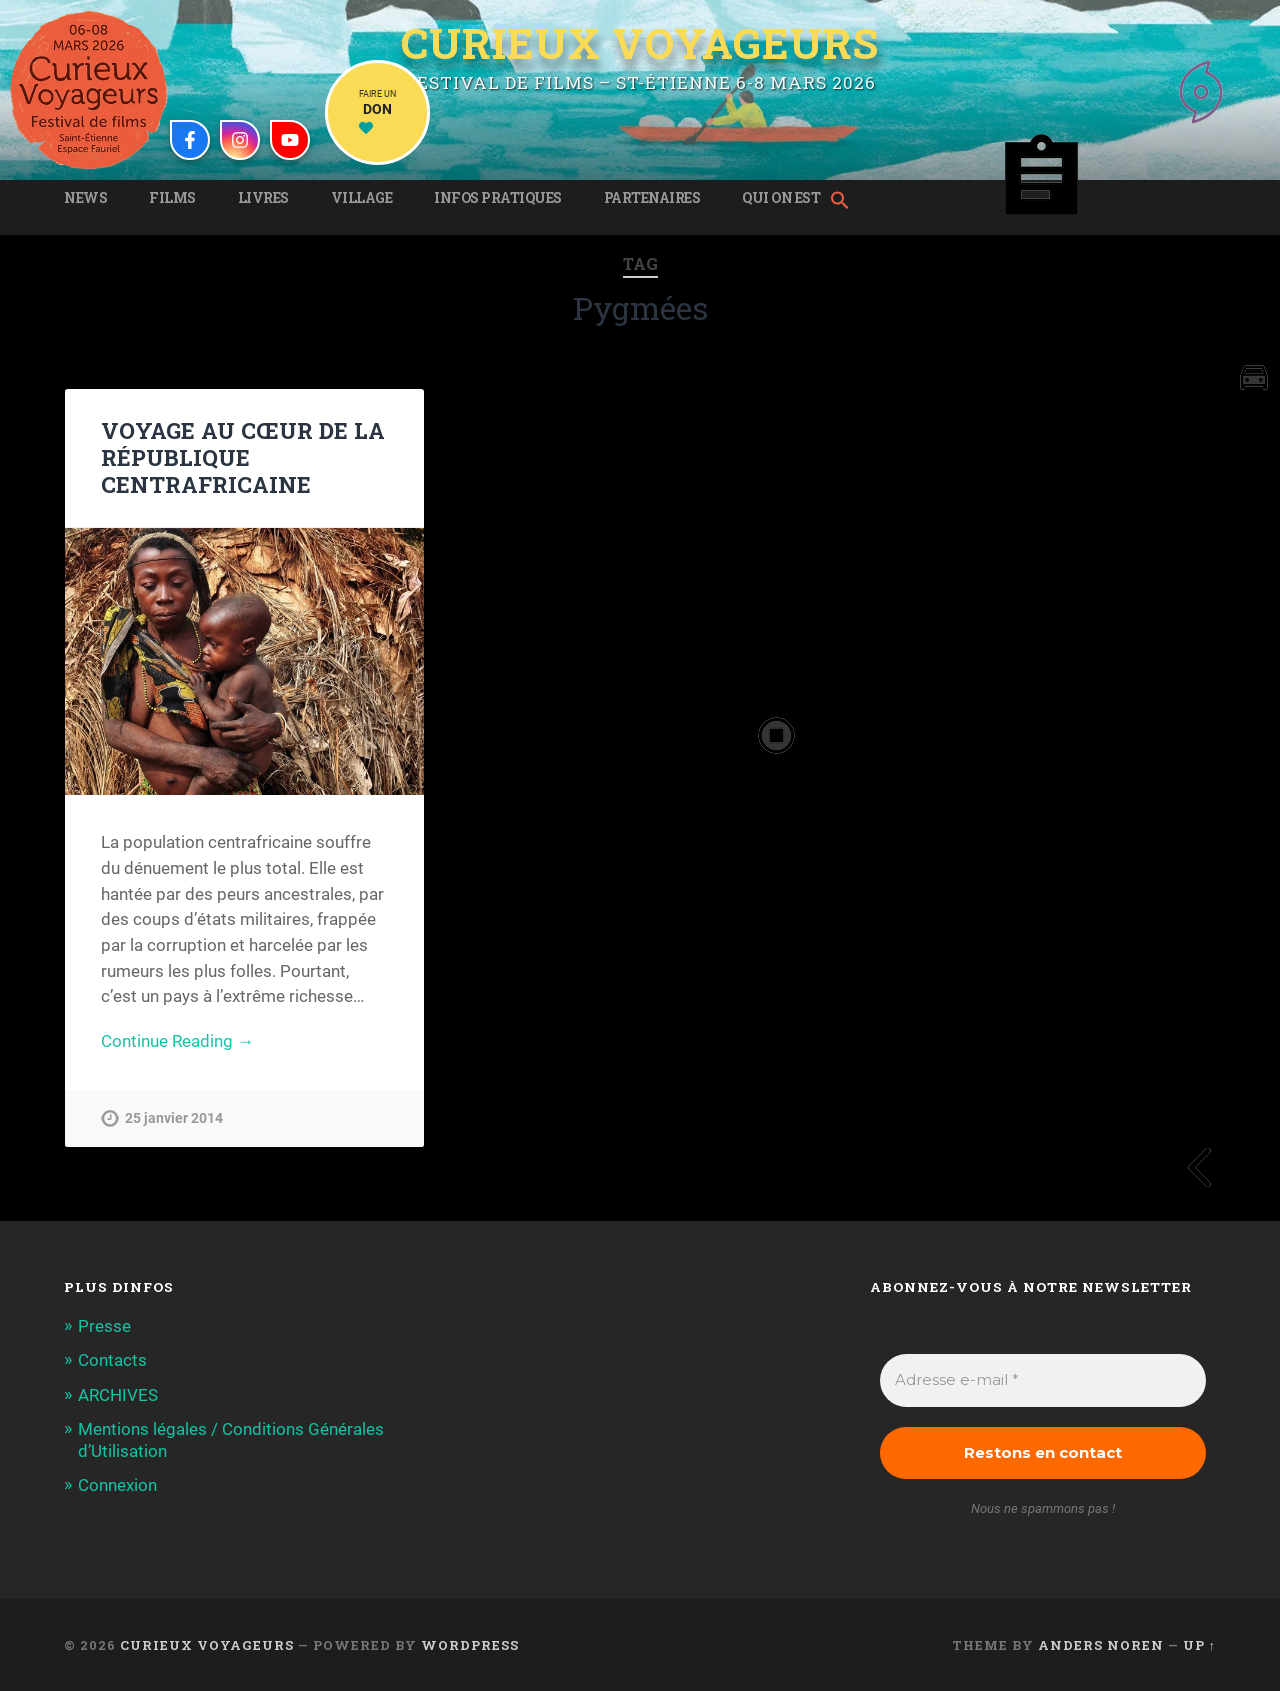  Describe the element at coordinates (776, 735) in the screenshot. I see `stop media playback` at that location.